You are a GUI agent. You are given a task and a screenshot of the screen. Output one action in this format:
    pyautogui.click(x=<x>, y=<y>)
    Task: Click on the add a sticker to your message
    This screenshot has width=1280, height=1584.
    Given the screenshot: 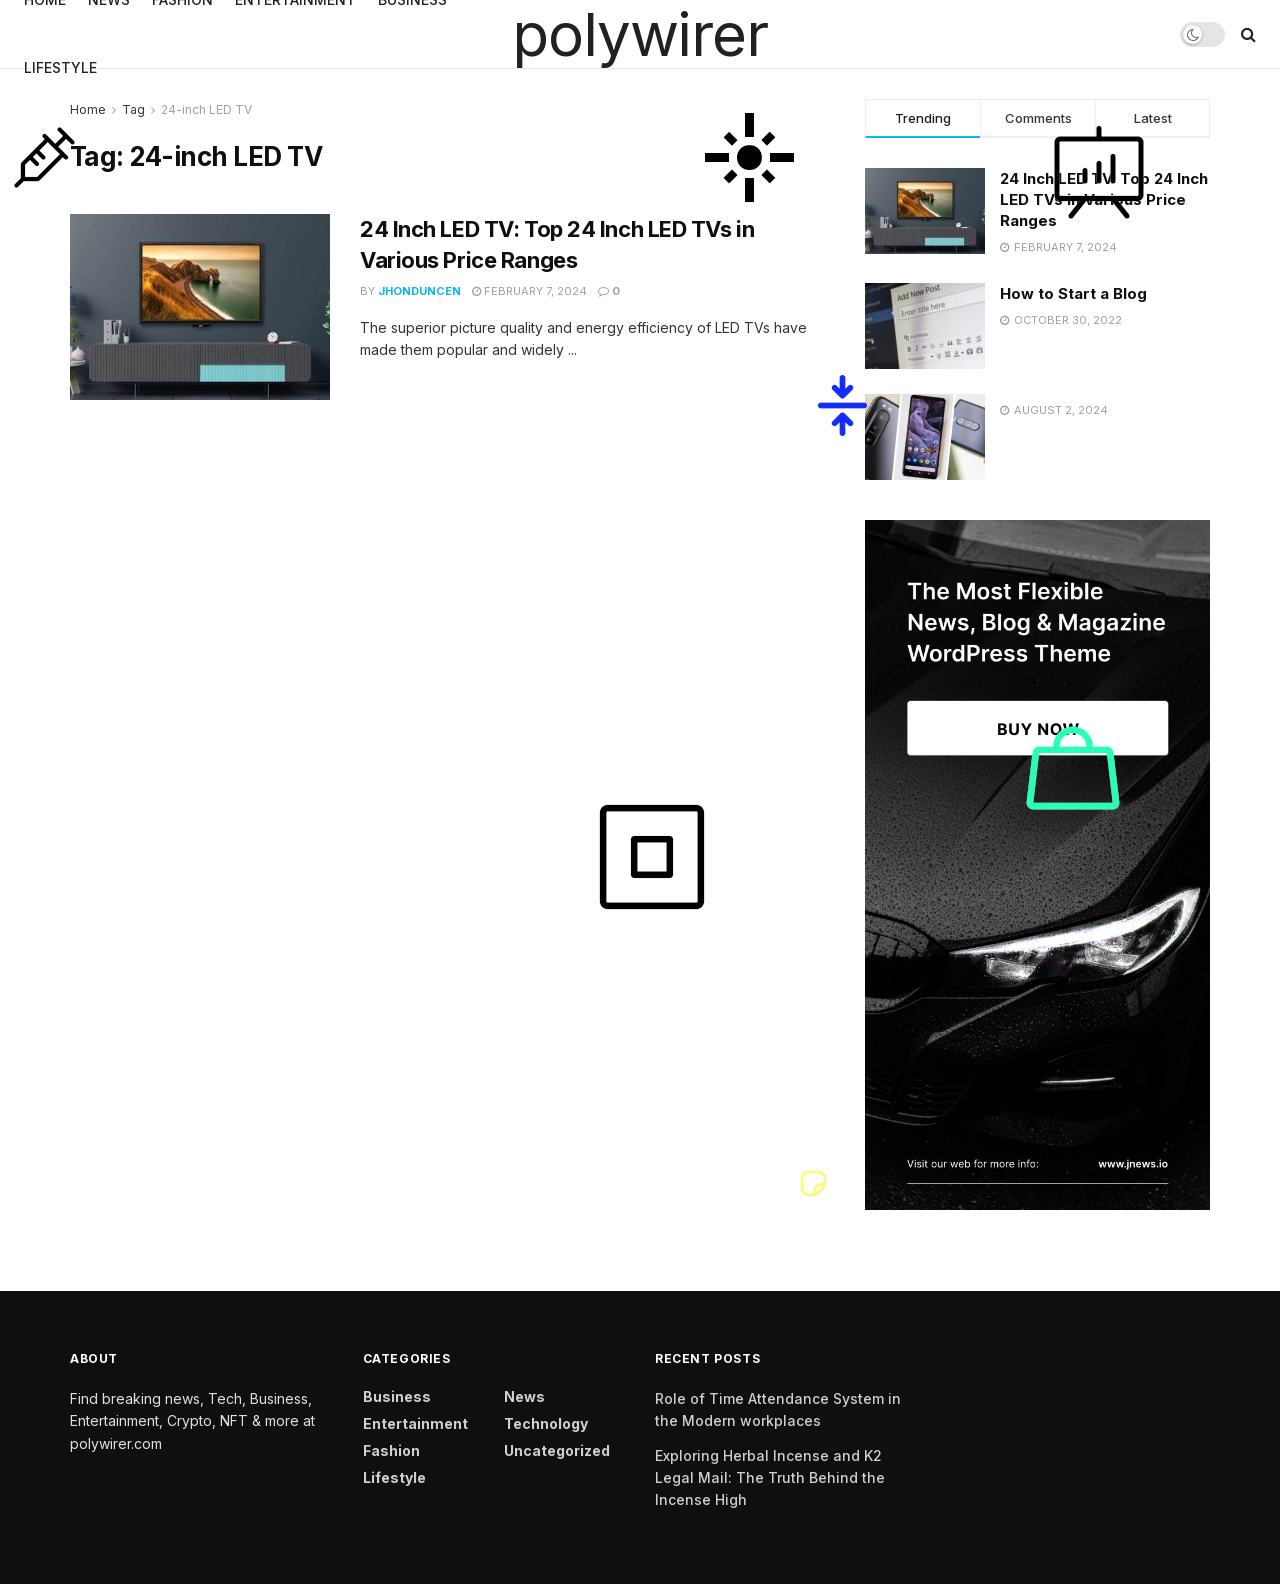 What is the action you would take?
    pyautogui.click(x=813, y=1183)
    